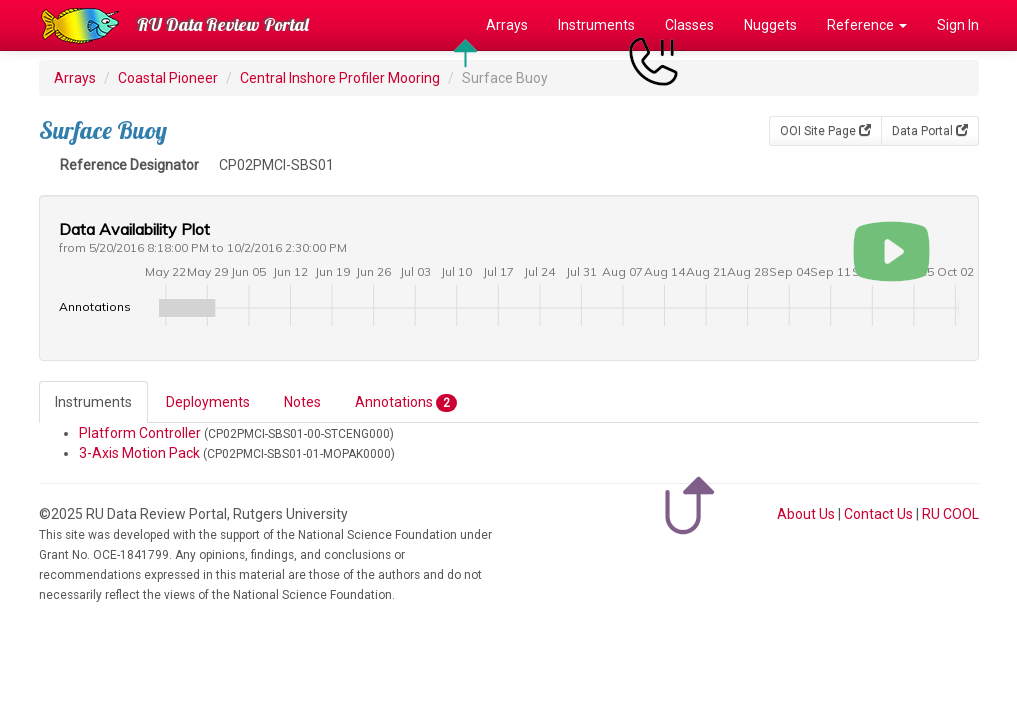 The image size is (1017, 720). Describe the element at coordinates (891, 251) in the screenshot. I see `open YouTube app` at that location.